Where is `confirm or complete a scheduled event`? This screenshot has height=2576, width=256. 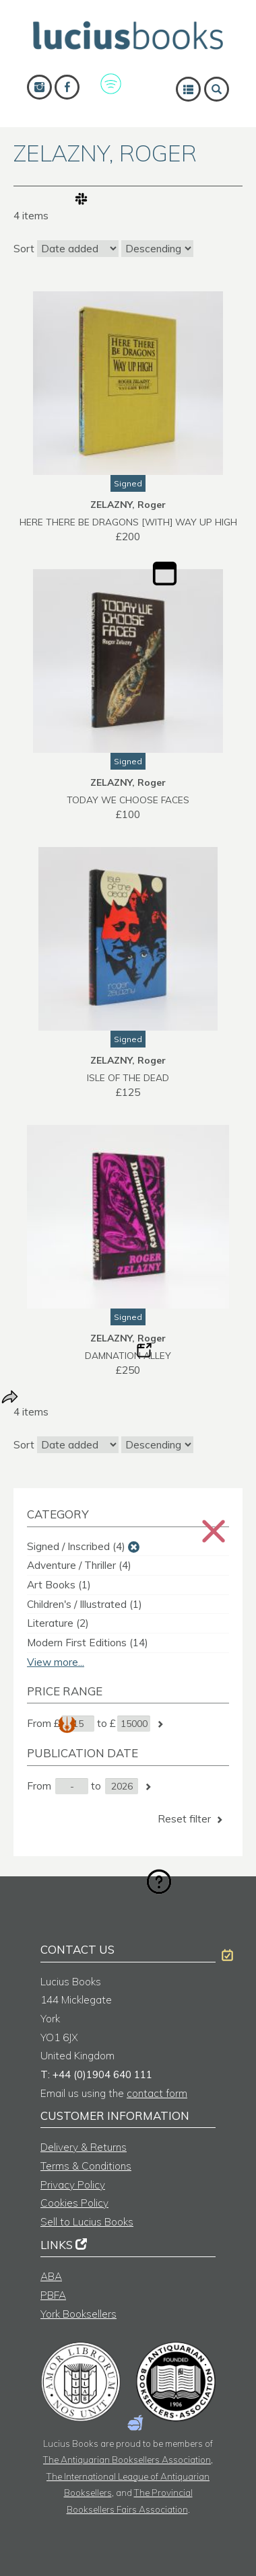 confirm or complete a scheduled event is located at coordinates (227, 1955).